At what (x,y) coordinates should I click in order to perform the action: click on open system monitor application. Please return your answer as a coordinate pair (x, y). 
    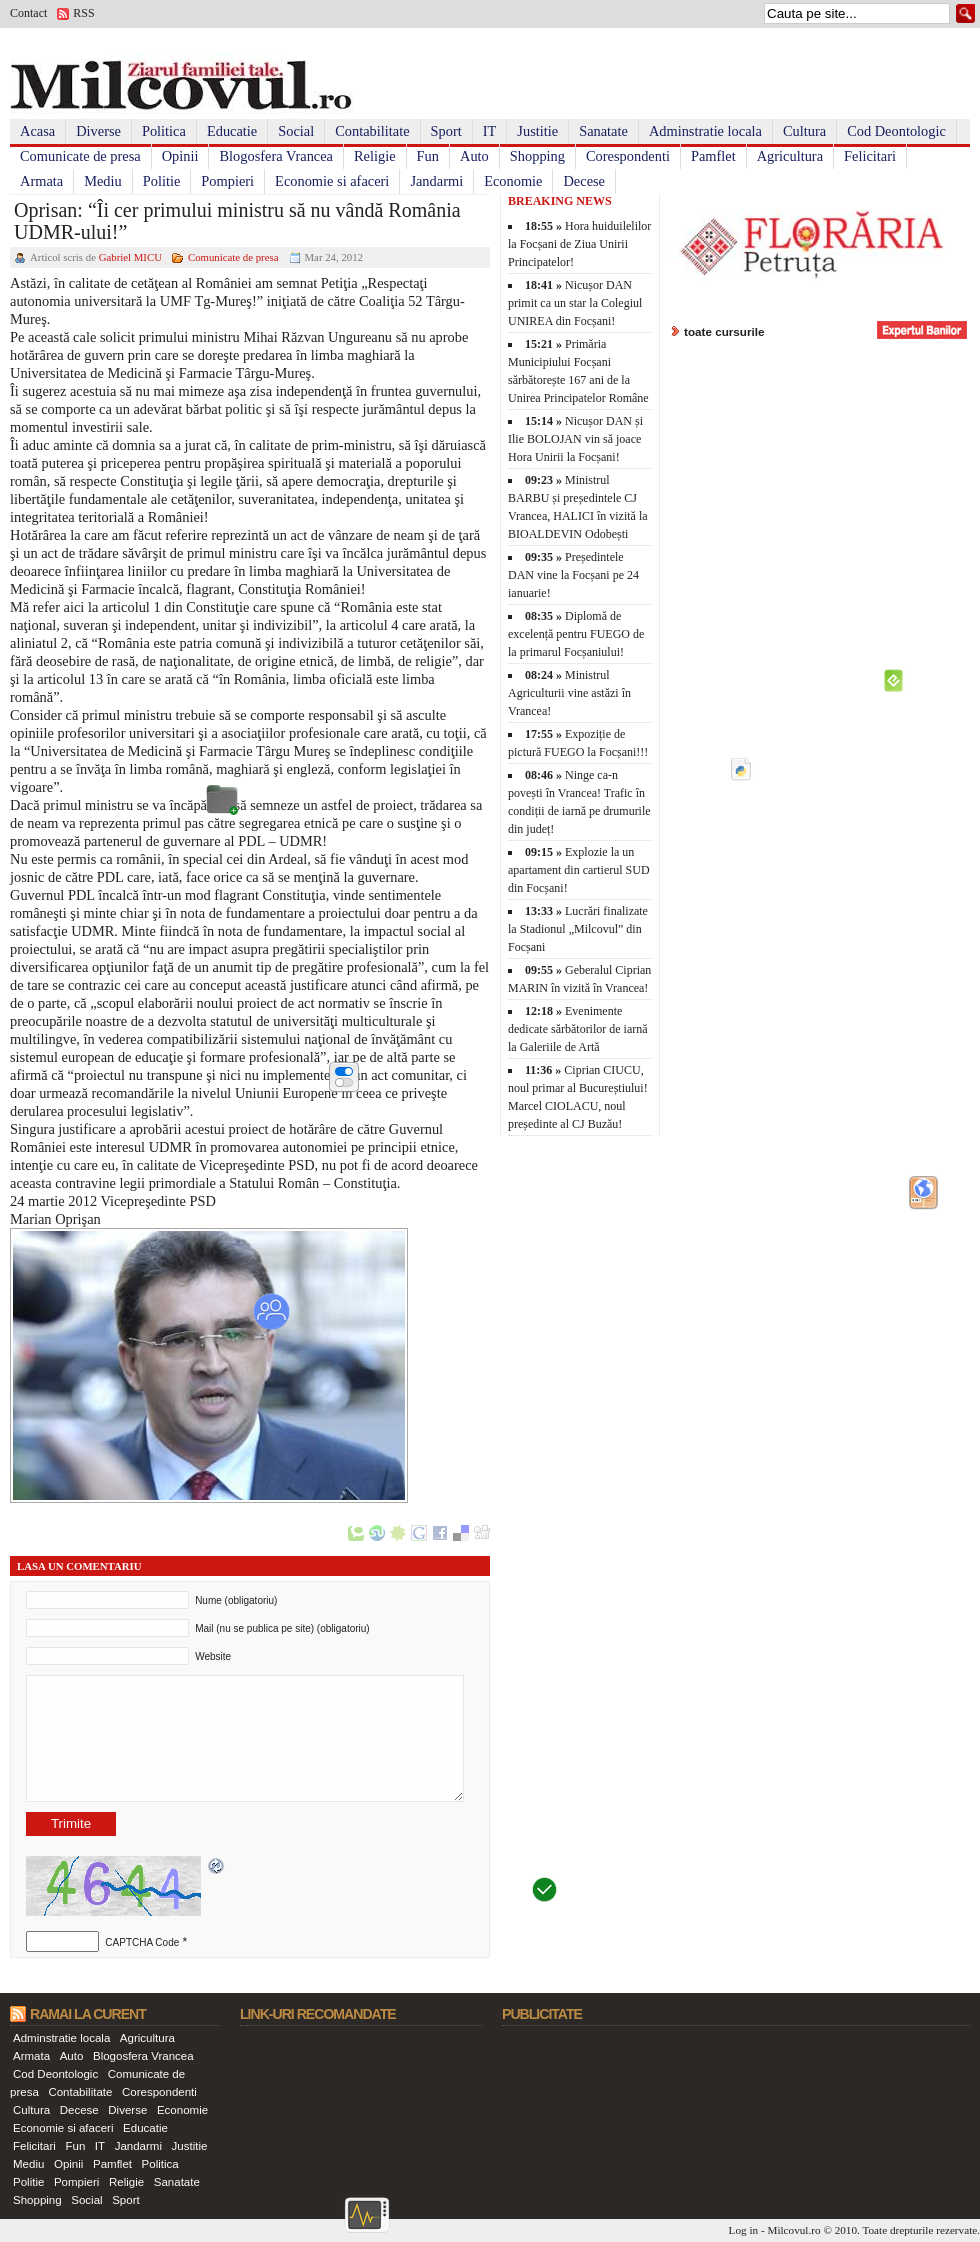
    Looking at the image, I should click on (367, 2215).